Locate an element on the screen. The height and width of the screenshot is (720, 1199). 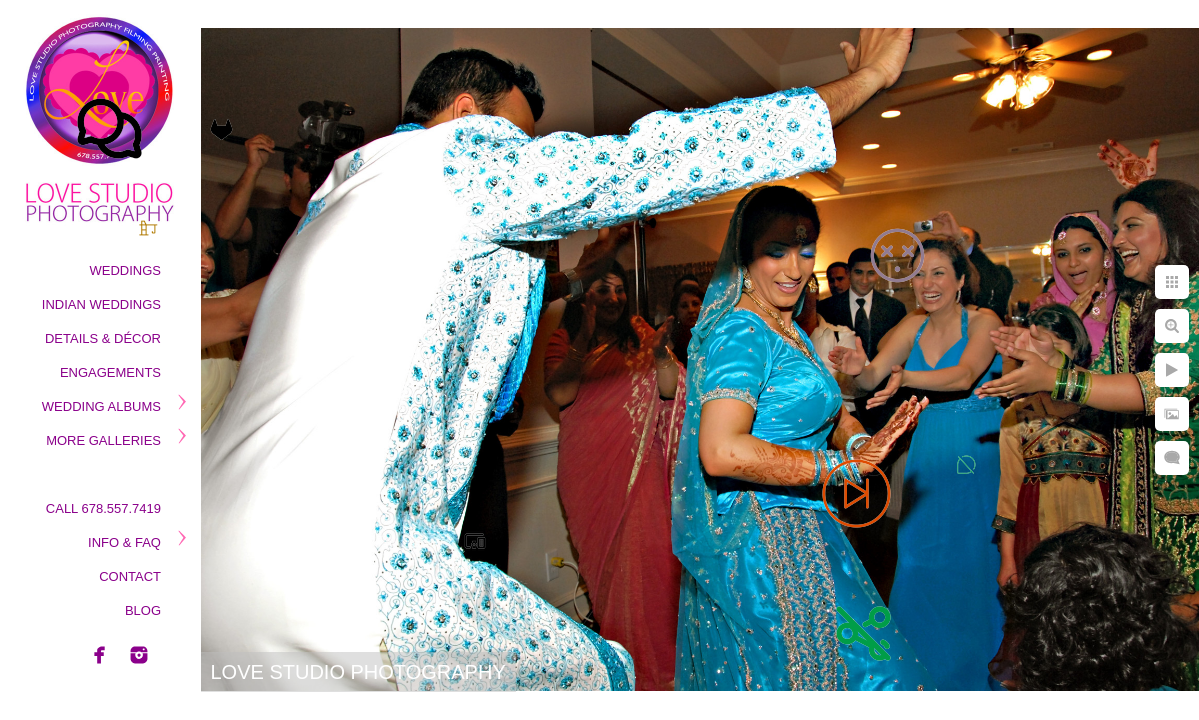
sharing is disabled or unavailable is located at coordinates (863, 633).